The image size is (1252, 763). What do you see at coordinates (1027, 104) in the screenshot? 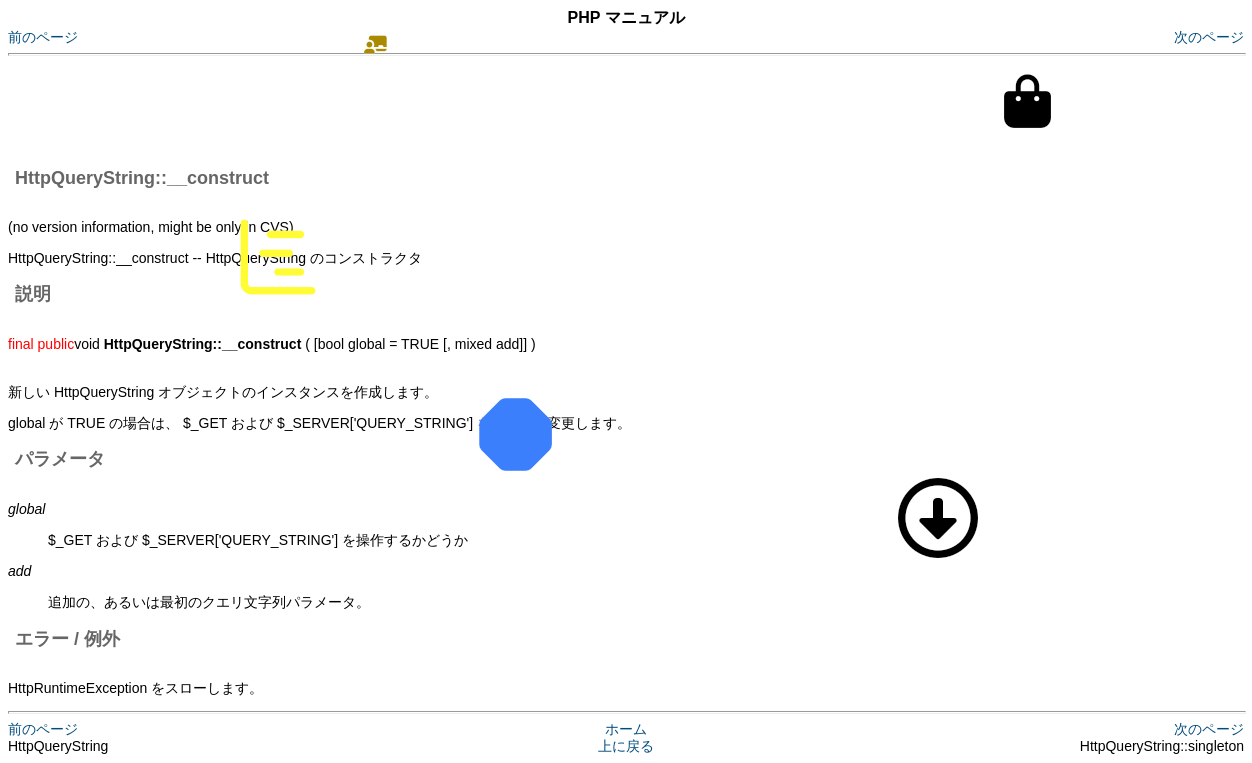
I see `view your shopping bag` at bounding box center [1027, 104].